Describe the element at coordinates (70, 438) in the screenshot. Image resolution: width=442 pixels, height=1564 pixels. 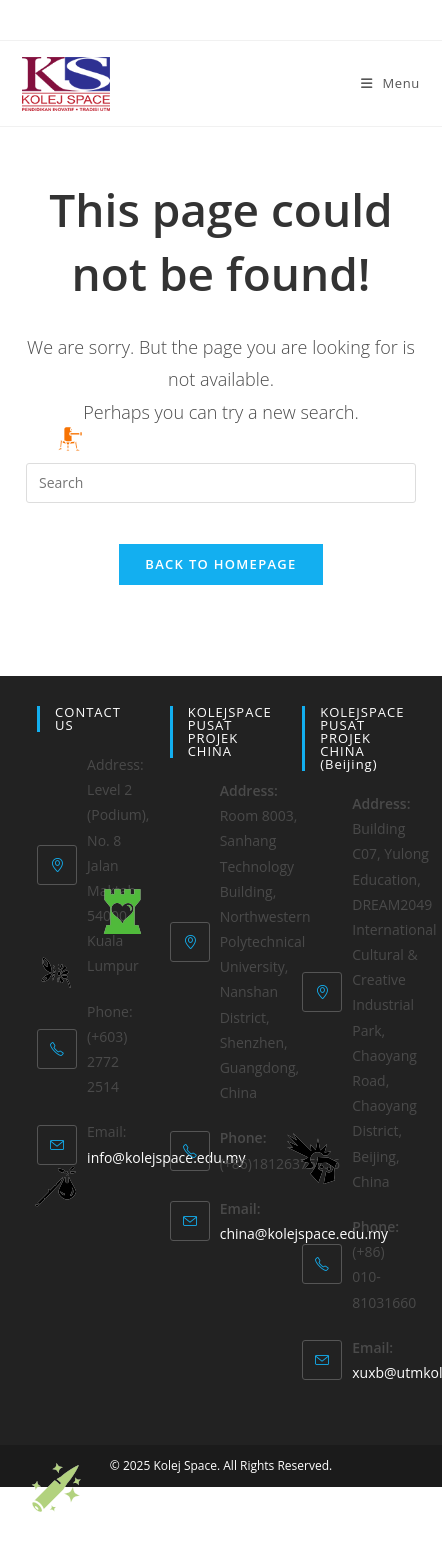
I see `deploy a walking turret unit` at that location.